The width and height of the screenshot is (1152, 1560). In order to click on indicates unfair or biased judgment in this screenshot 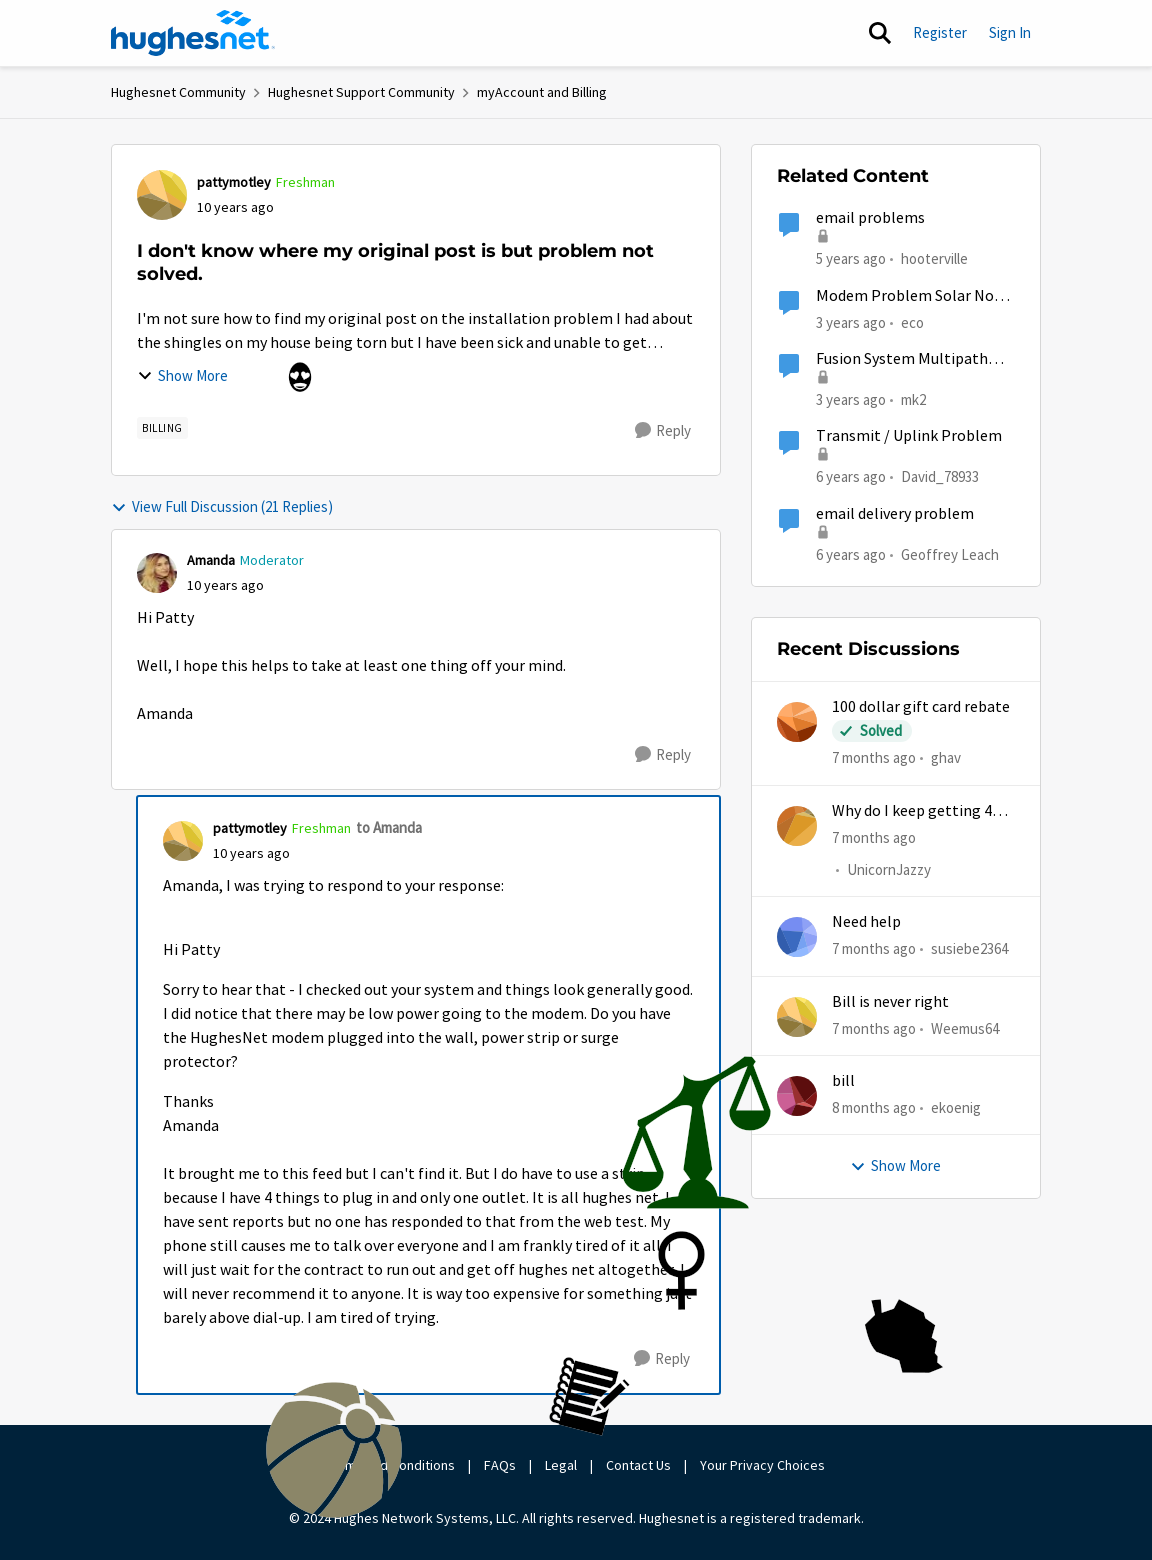, I will do `click(696, 1132)`.